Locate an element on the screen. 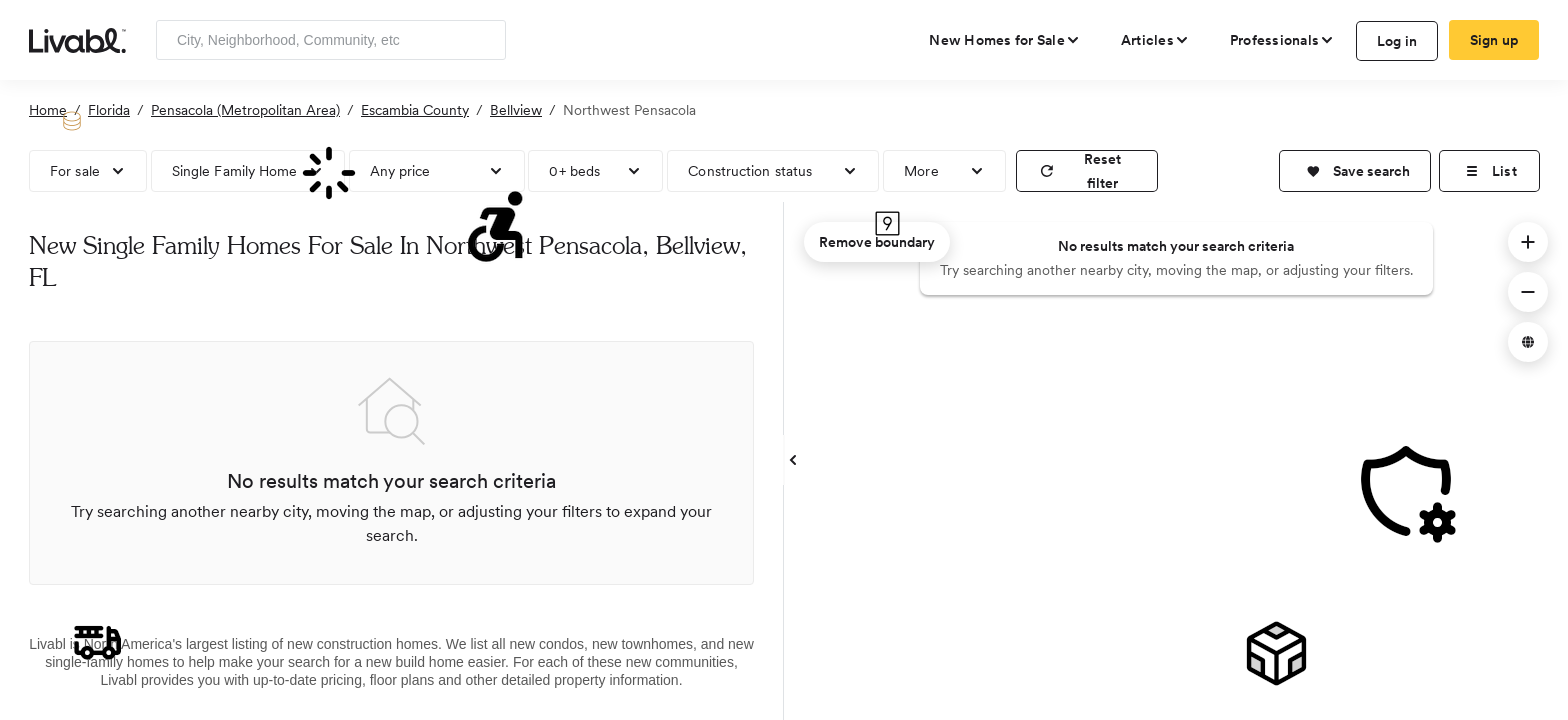 This screenshot has width=1568, height=720. access database or data storage is located at coordinates (72, 121).